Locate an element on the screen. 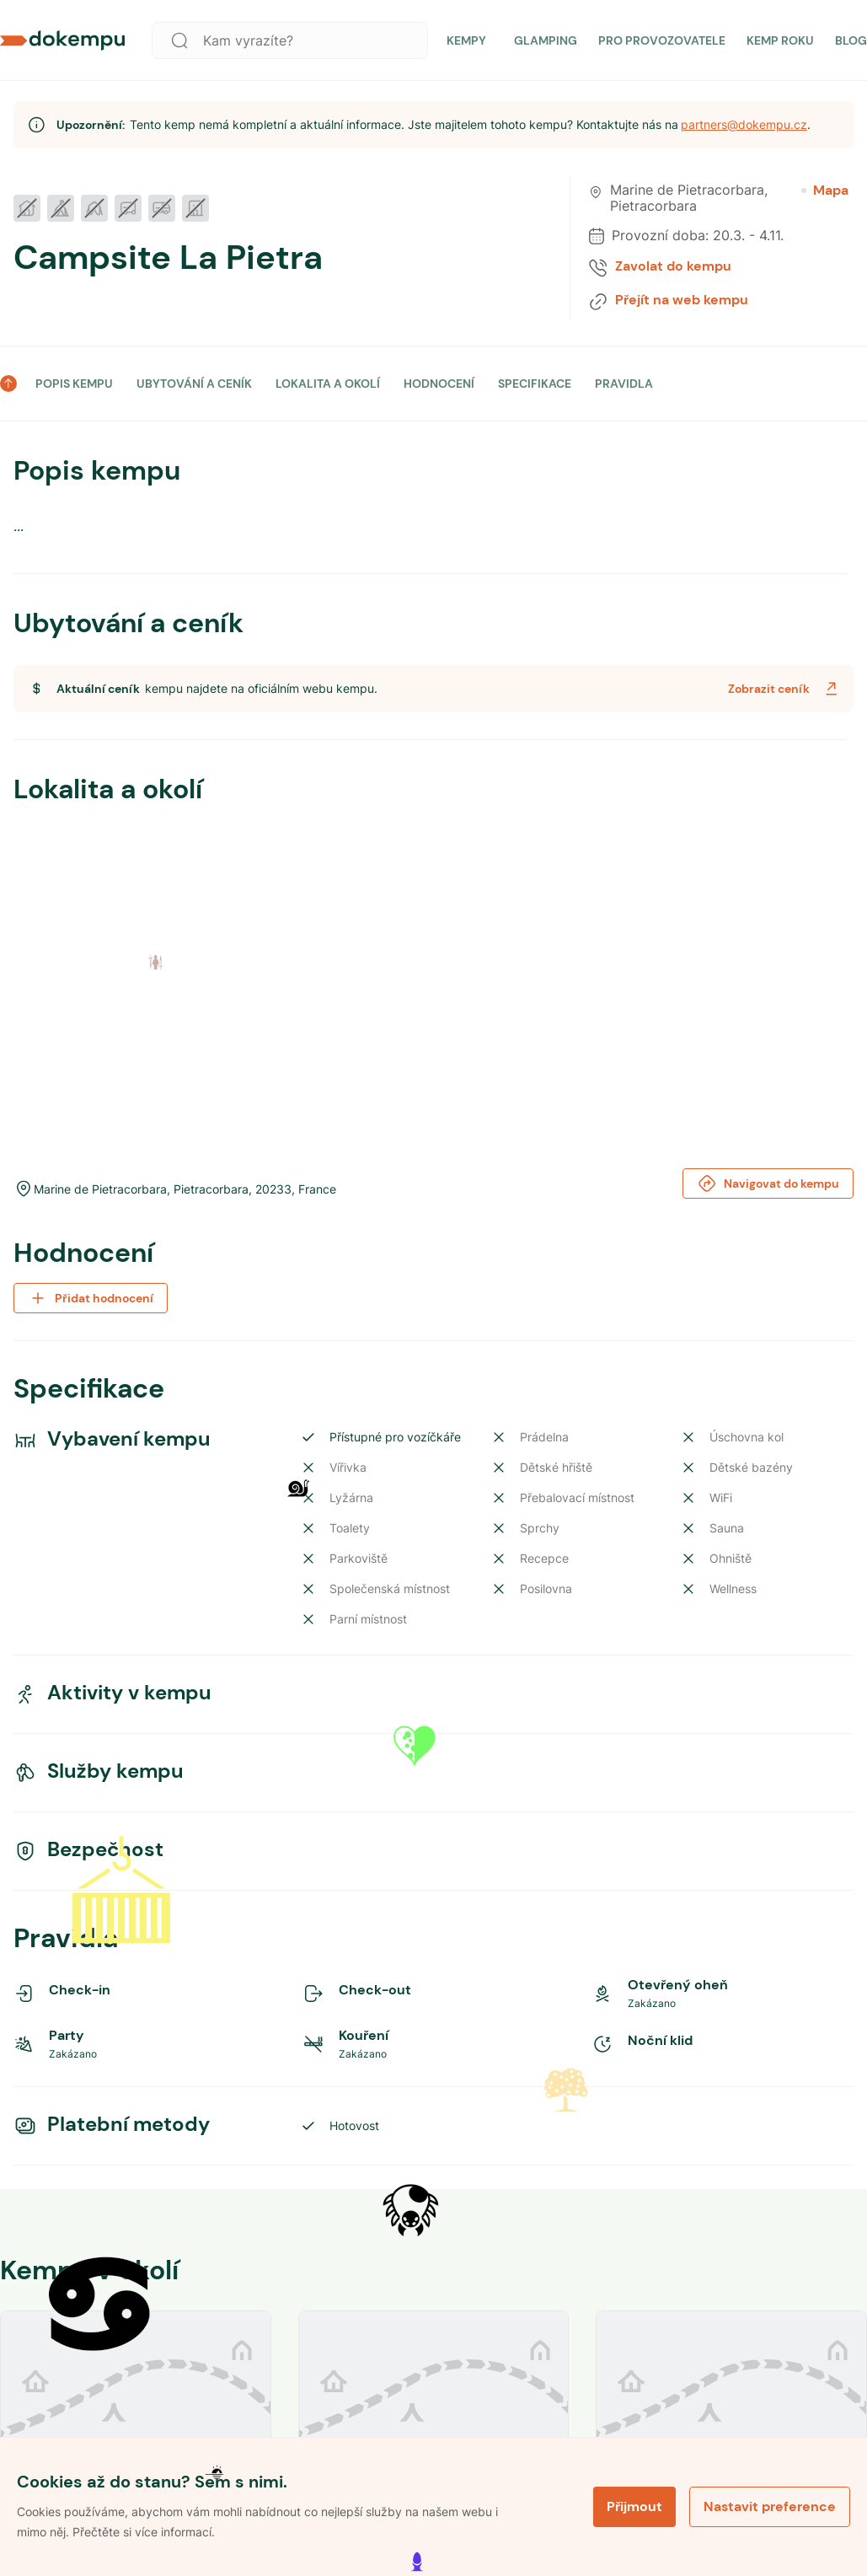  access orchard or farming features is located at coordinates (565, 2089).